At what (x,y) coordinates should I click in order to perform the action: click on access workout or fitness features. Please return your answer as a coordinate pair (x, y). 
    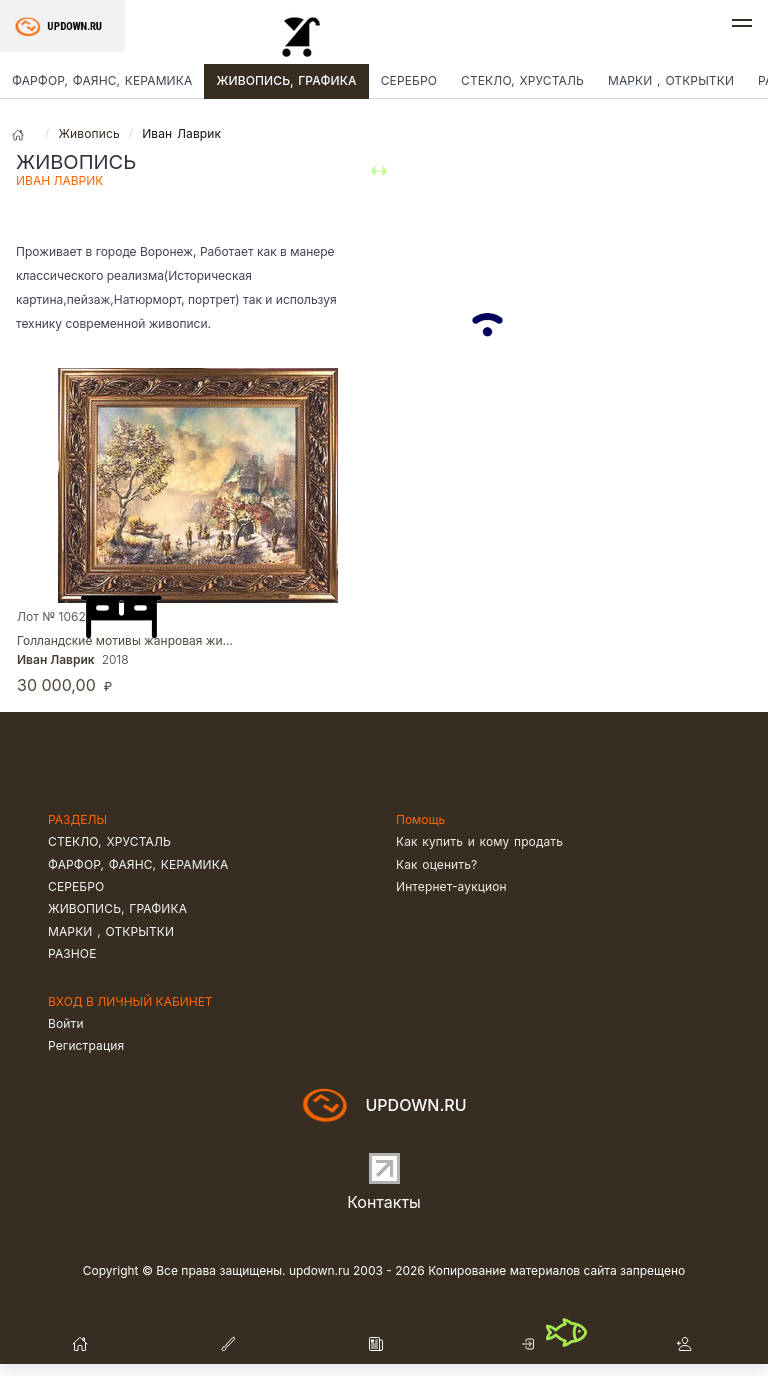
    Looking at the image, I should click on (379, 171).